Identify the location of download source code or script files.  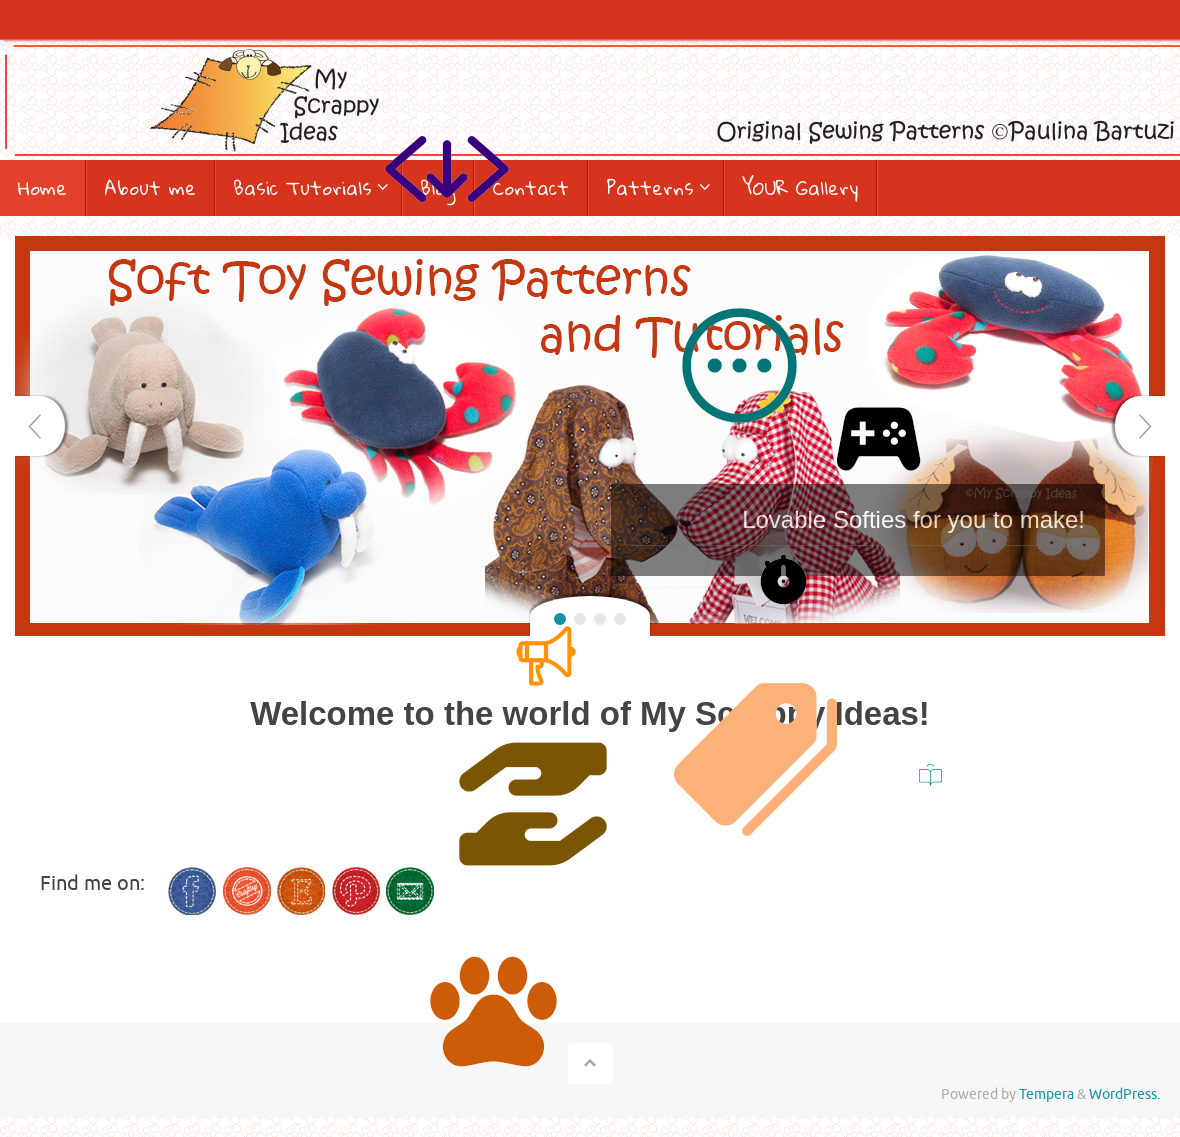
(447, 169).